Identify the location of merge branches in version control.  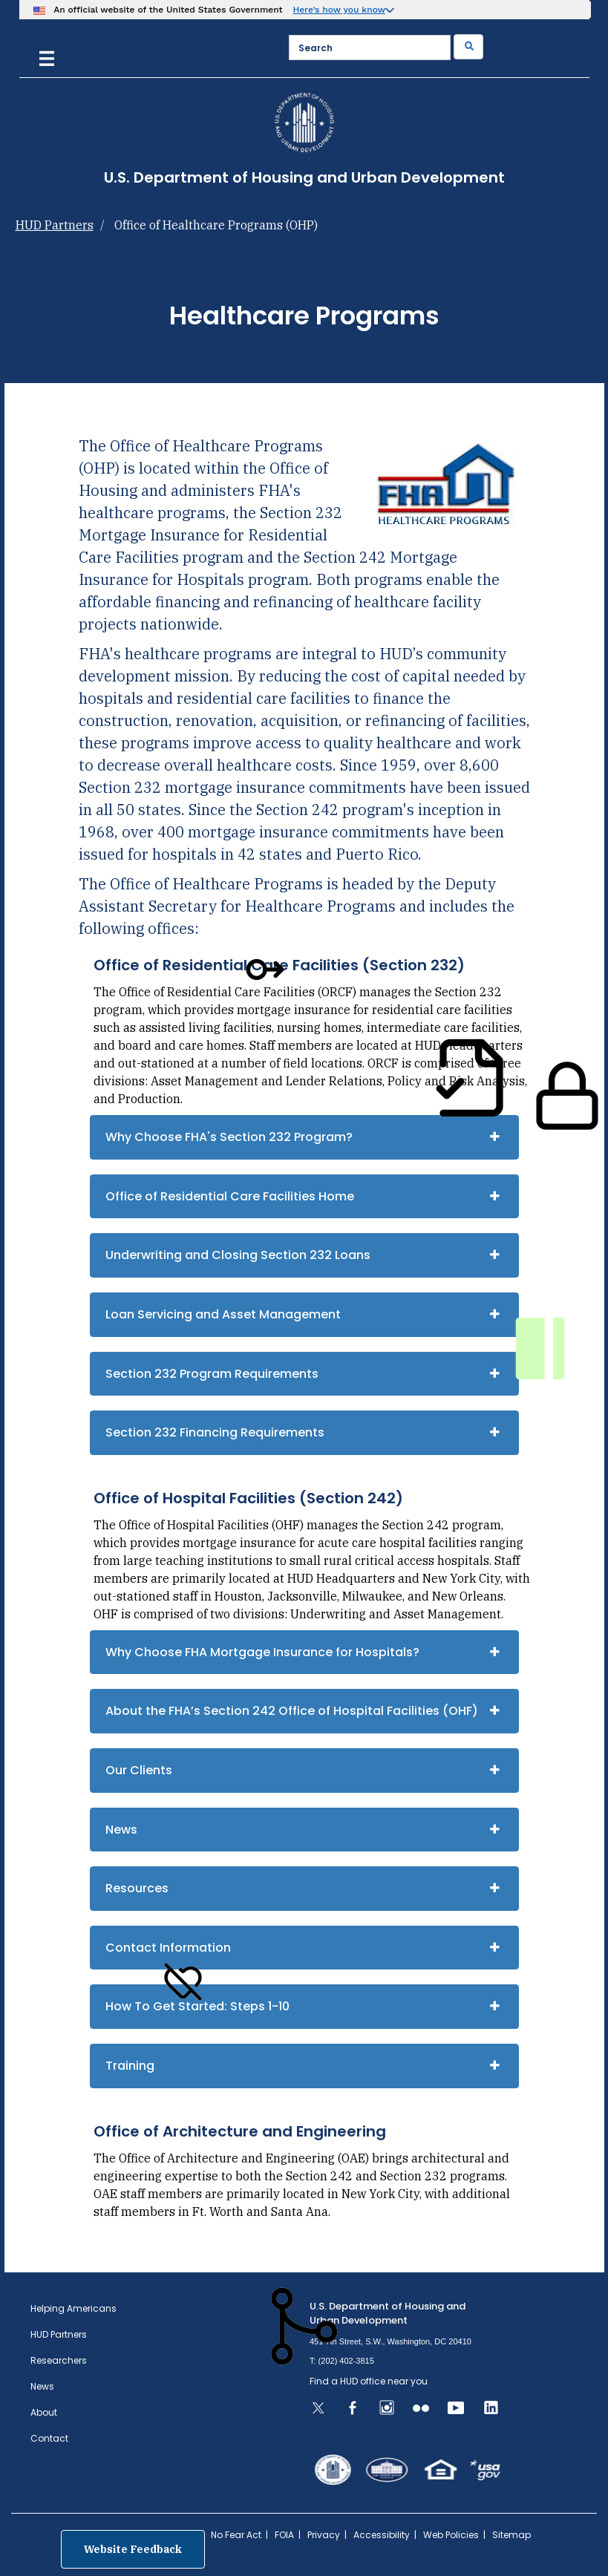
(304, 2326).